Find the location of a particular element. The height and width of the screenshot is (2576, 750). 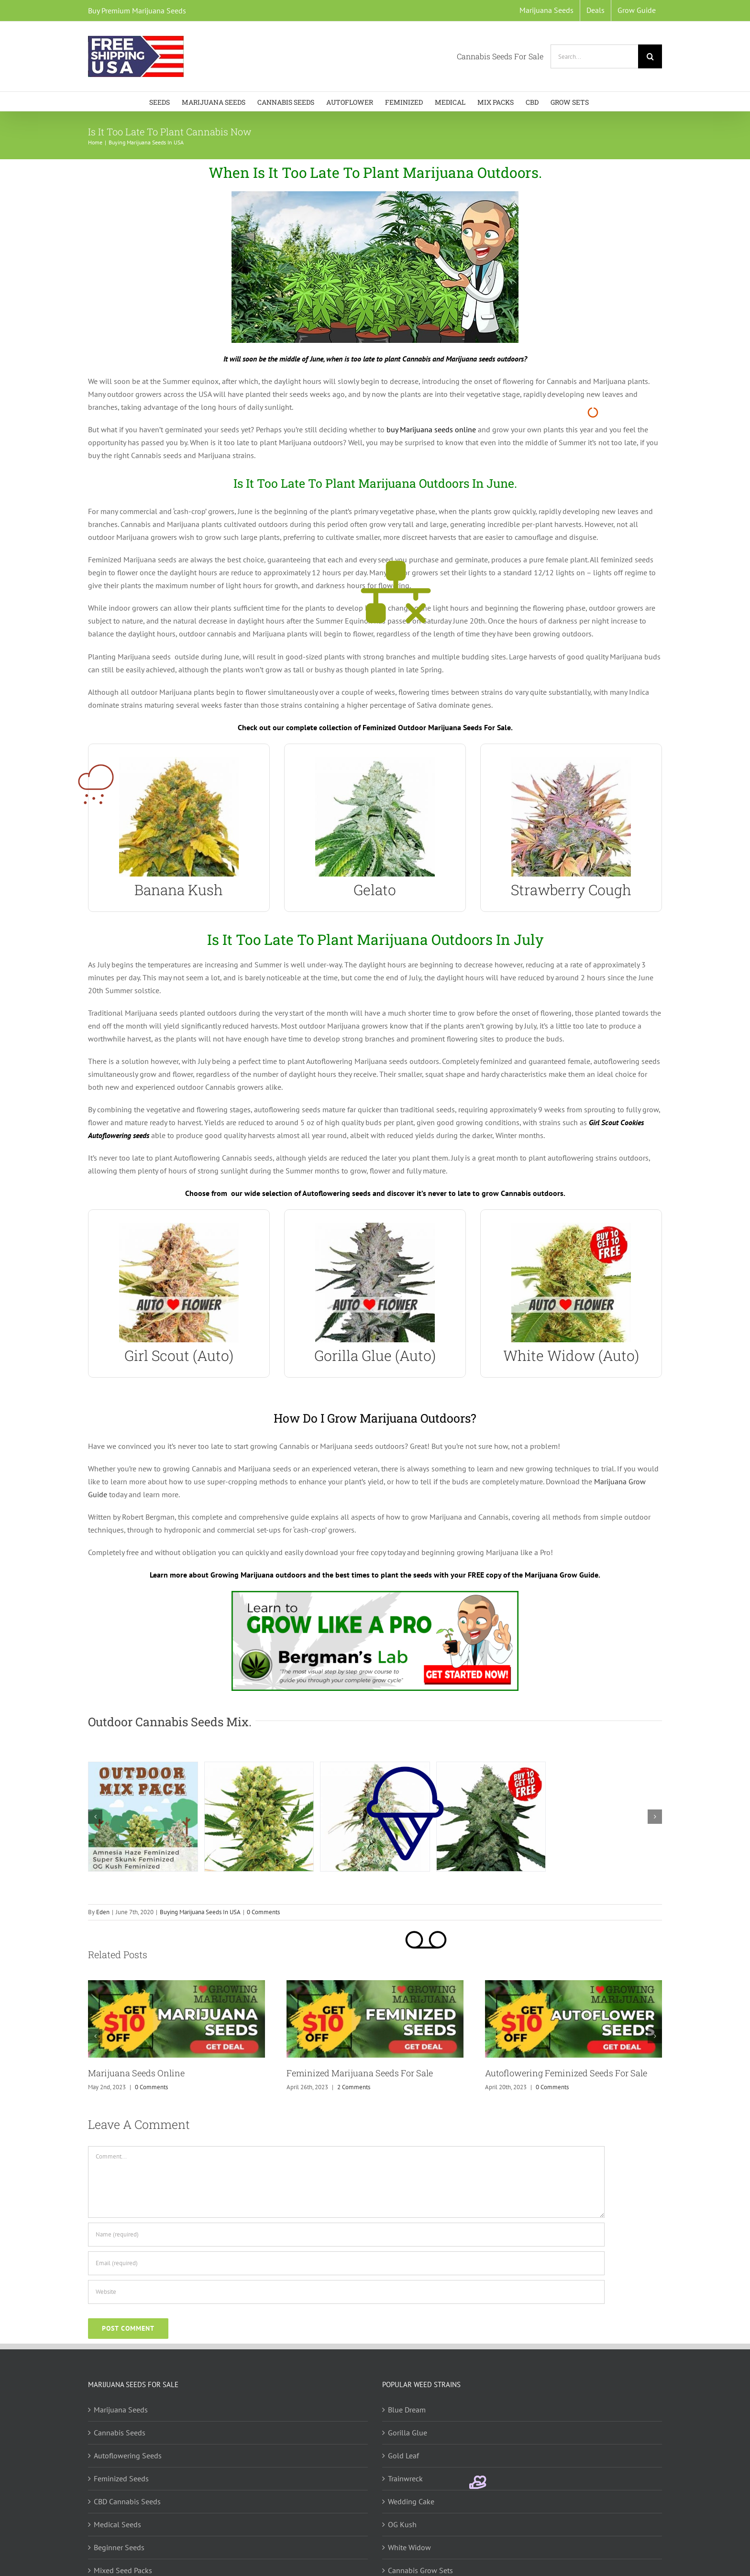

loading or processing in progress is located at coordinates (593, 412).